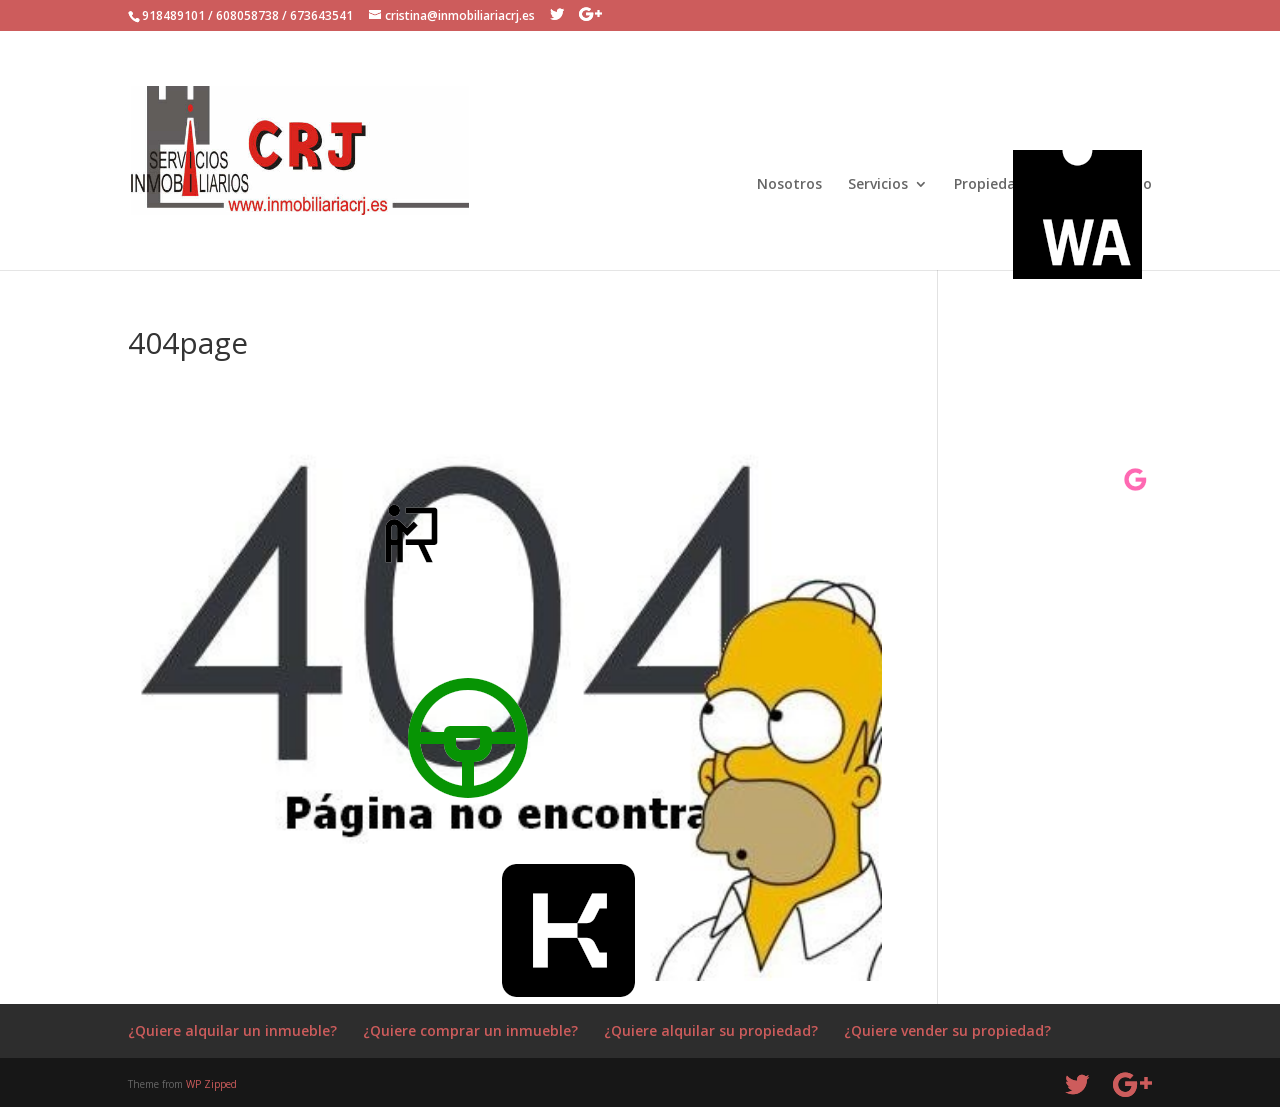 This screenshot has height=1107, width=1280. What do you see at coordinates (1135, 479) in the screenshot?
I see `sign in with Google` at bounding box center [1135, 479].